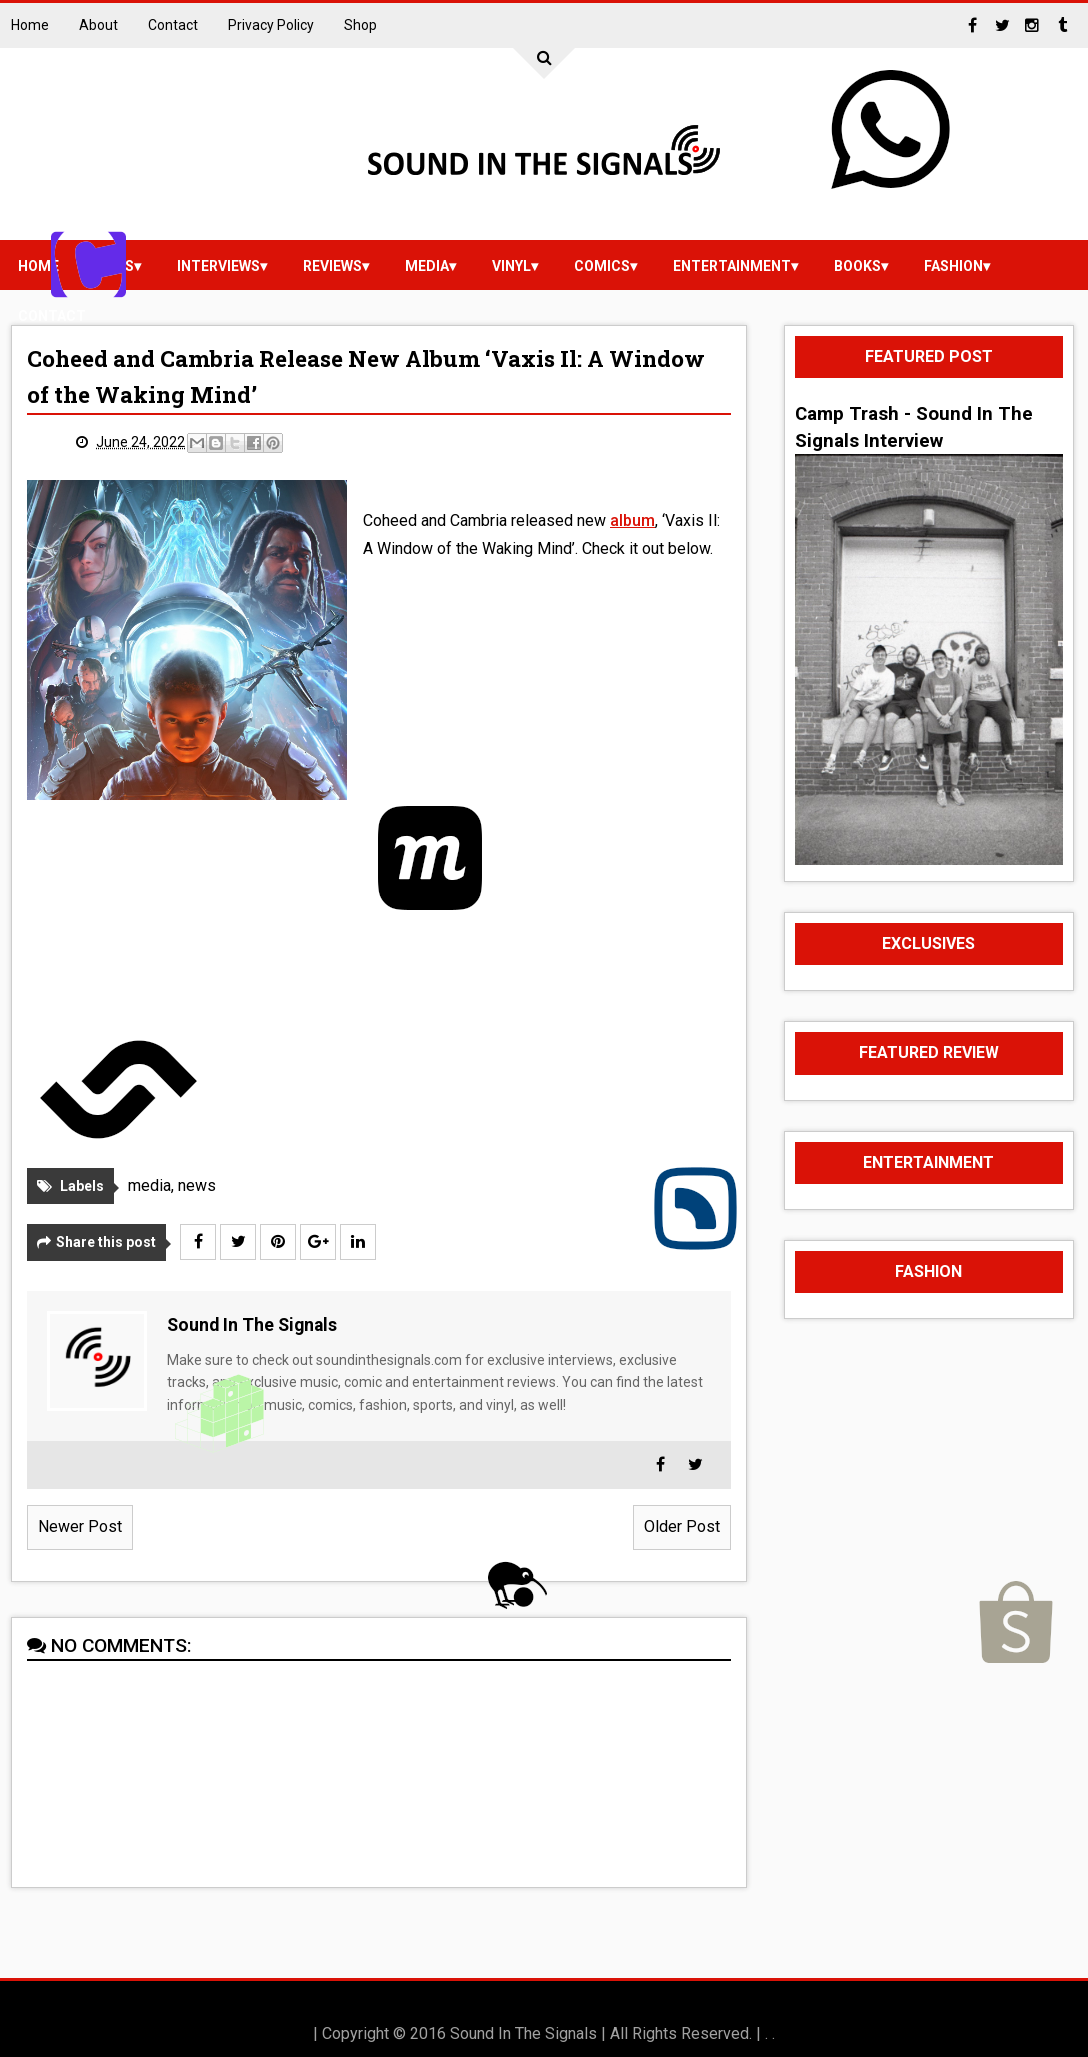 The image size is (1088, 2057). What do you see at coordinates (219, 1413) in the screenshot?
I see `visit the Python Package Index (PyPI) website` at bounding box center [219, 1413].